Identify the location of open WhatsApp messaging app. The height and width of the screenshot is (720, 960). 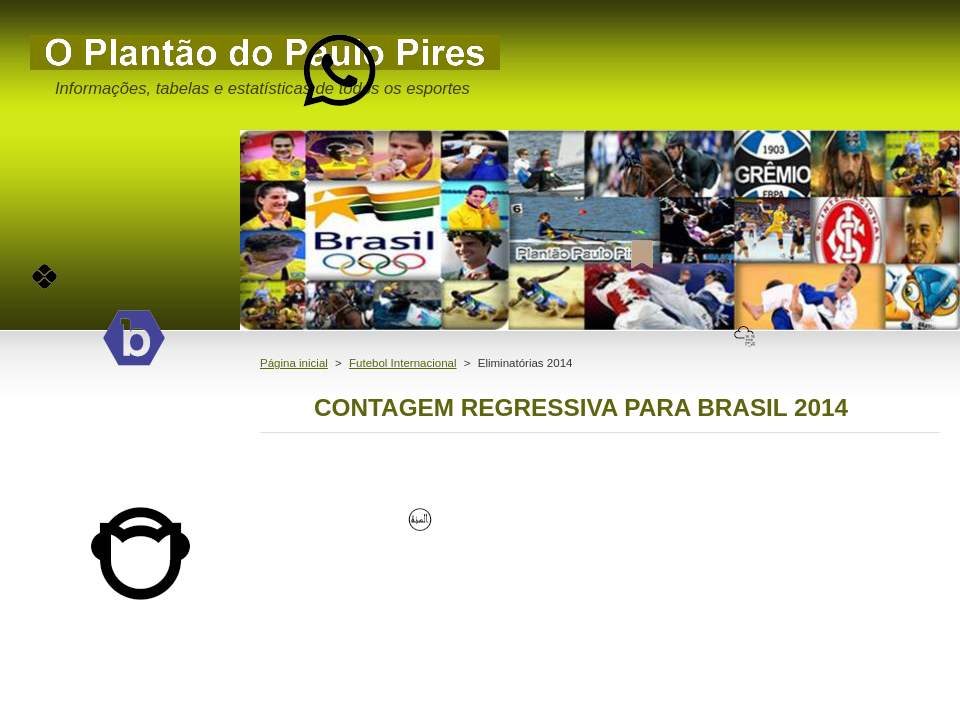
(339, 70).